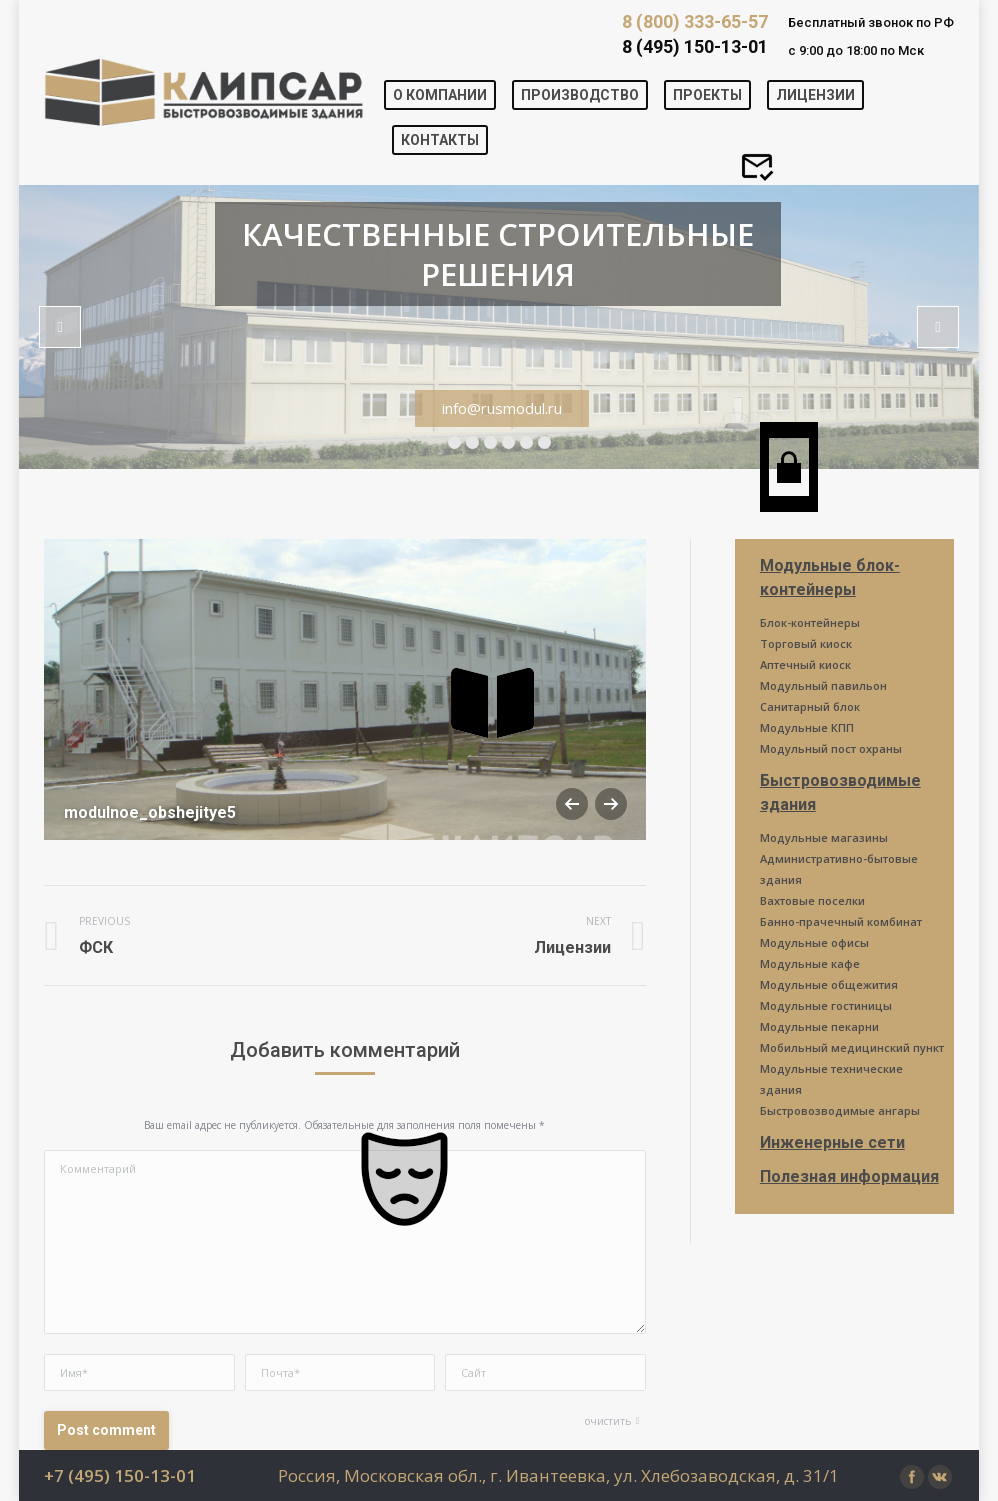  What do you see at coordinates (492, 702) in the screenshot?
I see `open reading mode or e-reader` at bounding box center [492, 702].